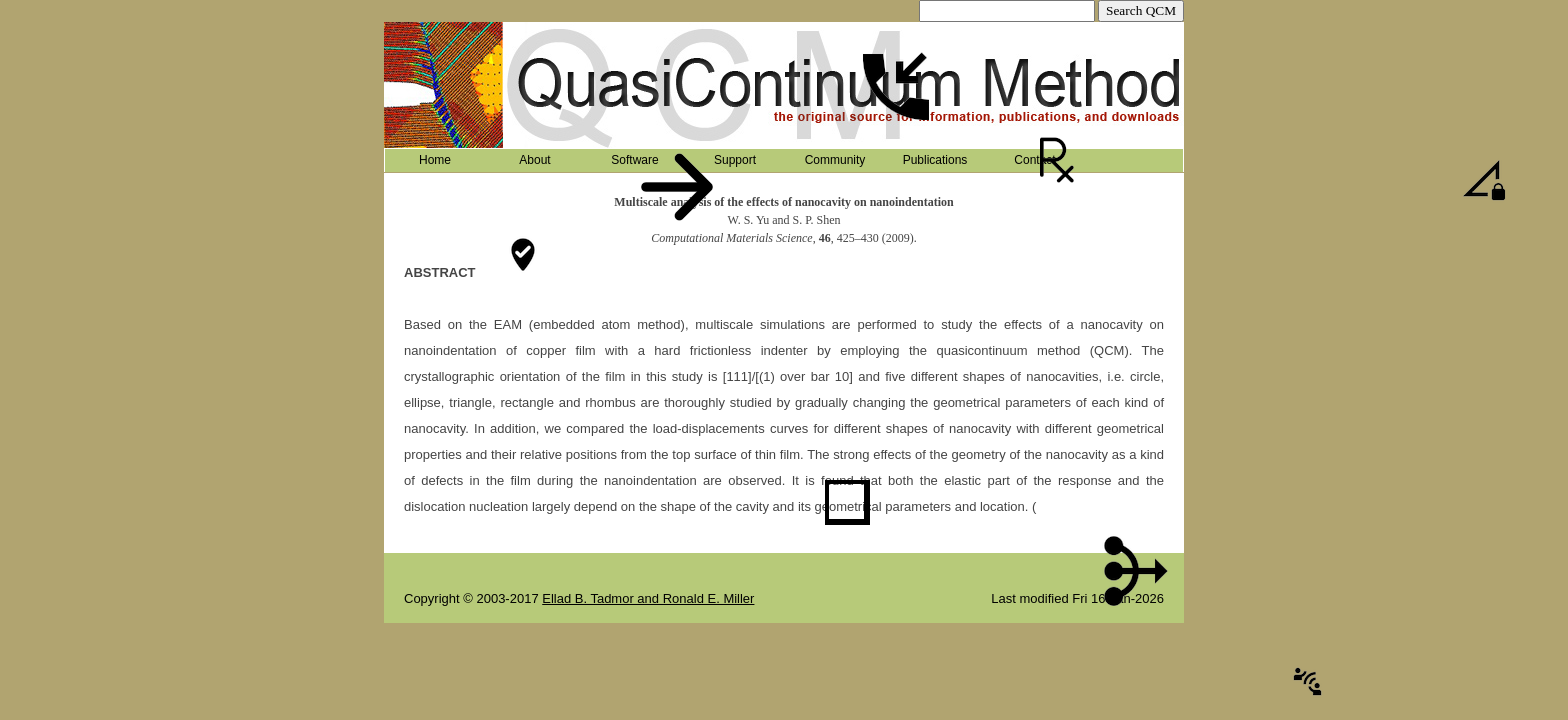 Image resolution: width=1568 pixels, height=720 pixels. What do you see at coordinates (1055, 160) in the screenshot?
I see `view prescription details` at bounding box center [1055, 160].